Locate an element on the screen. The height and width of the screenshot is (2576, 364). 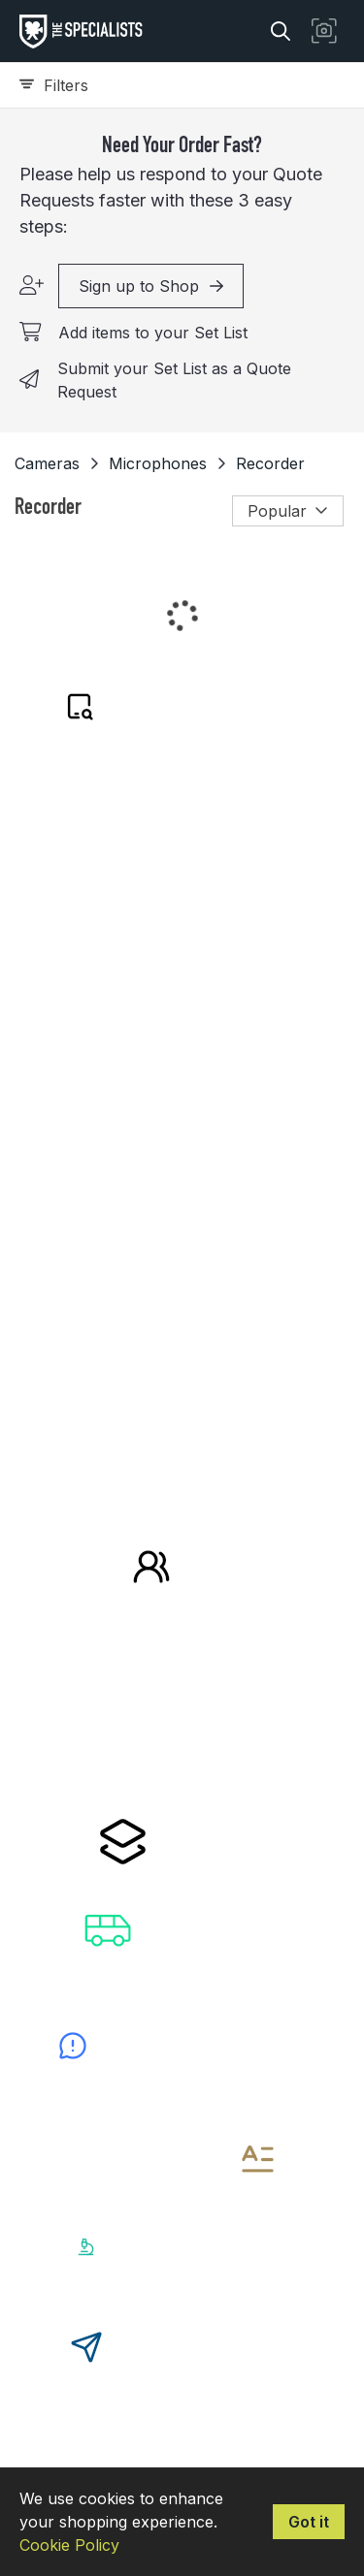
apply drop cap or initial letter formatting is located at coordinates (257, 2159).